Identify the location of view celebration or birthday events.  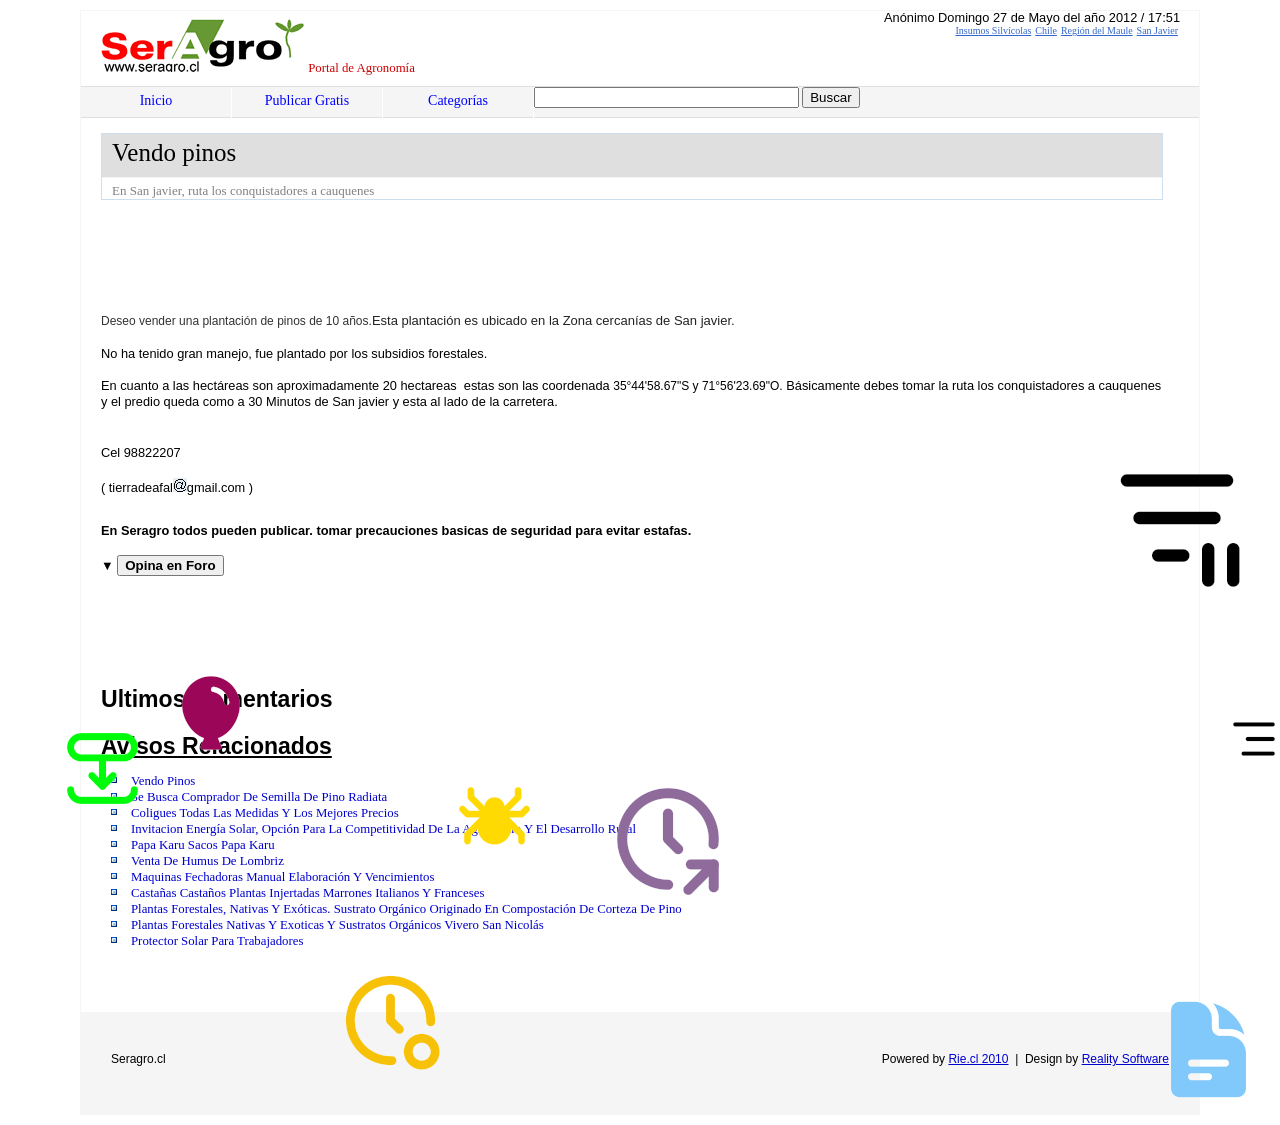
(211, 713).